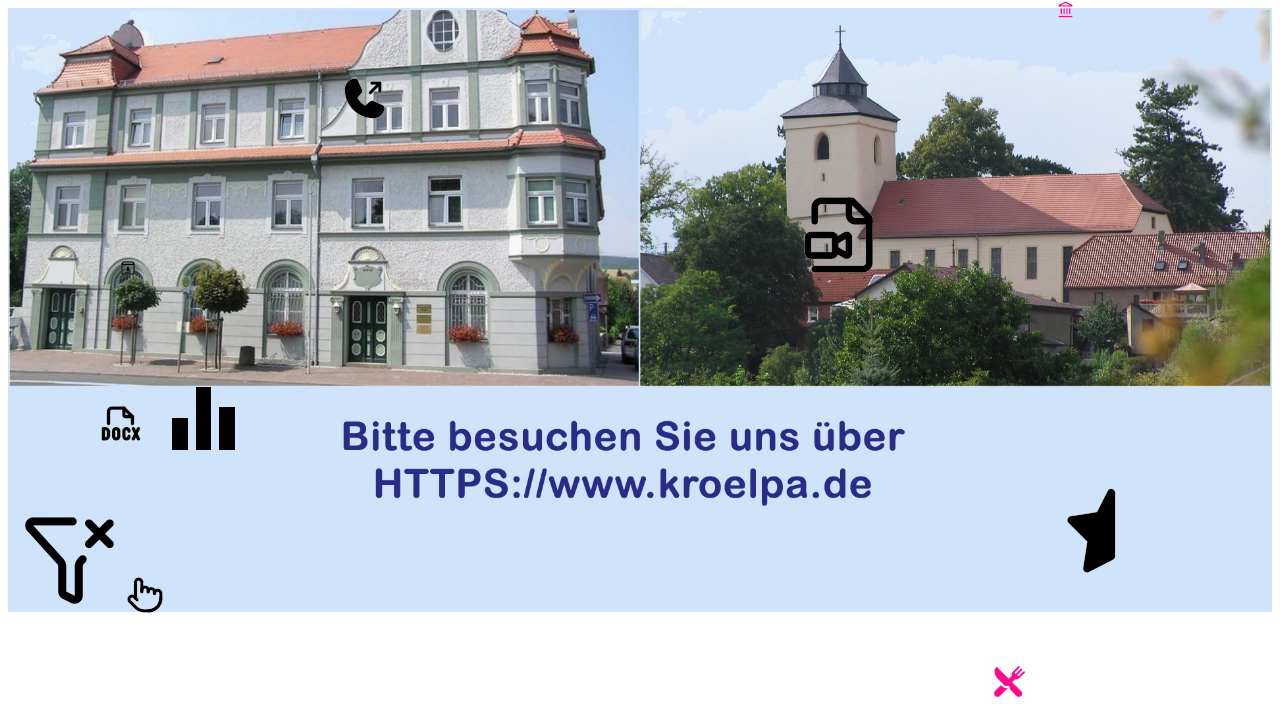 The width and height of the screenshot is (1280, 720). I want to click on clear all active filters, so click(70, 558).